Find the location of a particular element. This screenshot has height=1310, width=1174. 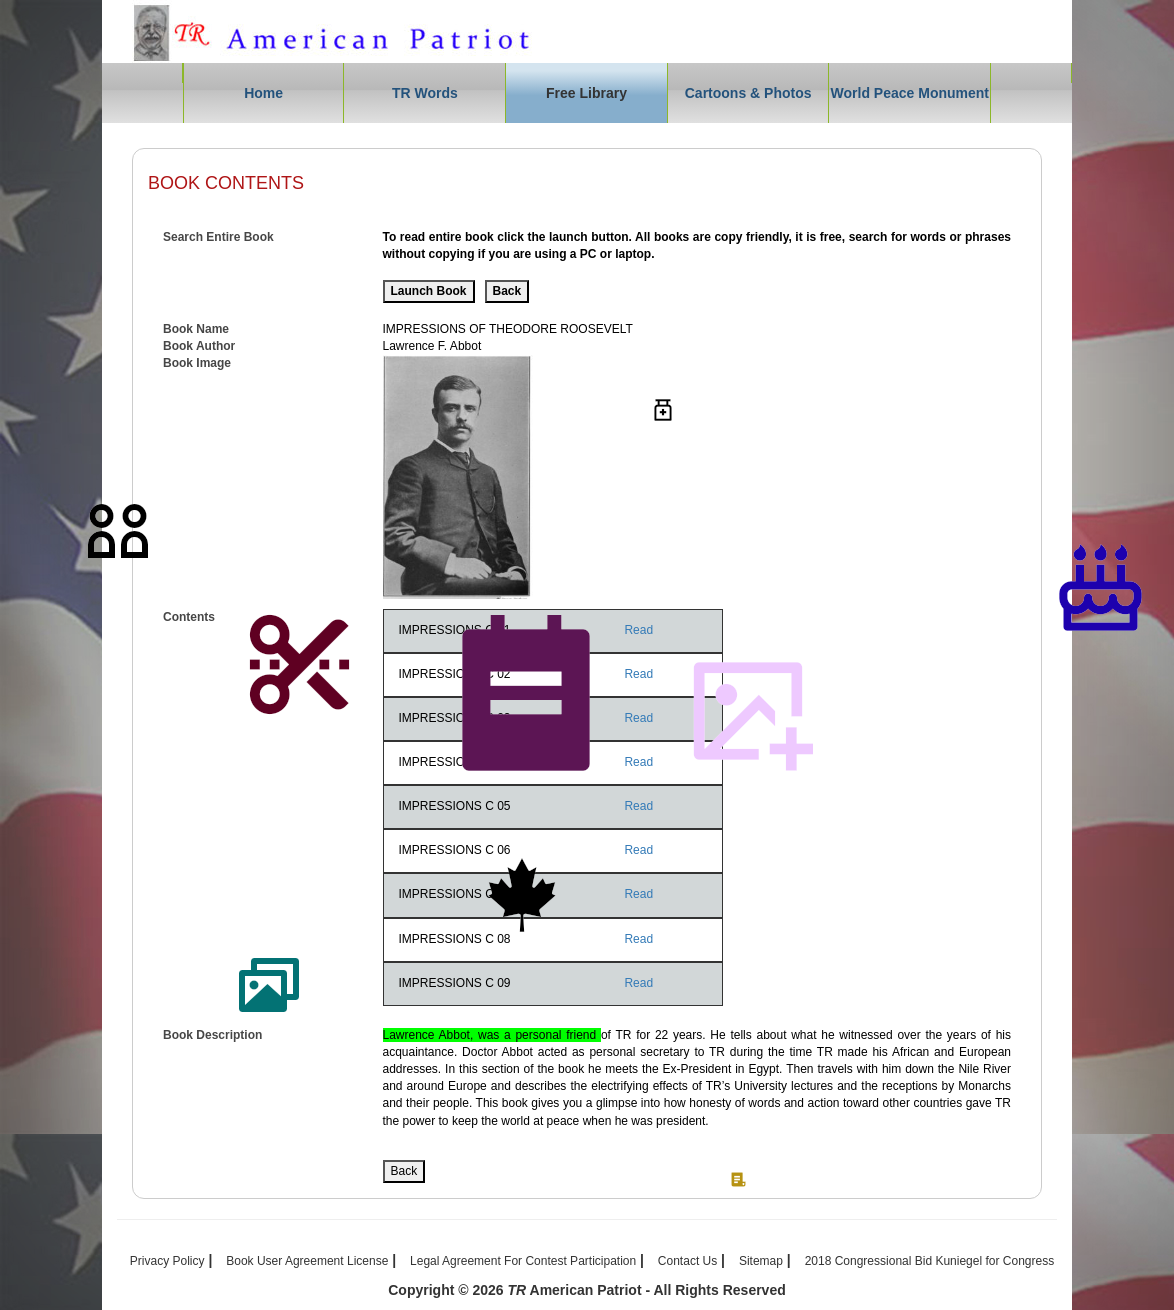

view document list or file details is located at coordinates (738, 1179).